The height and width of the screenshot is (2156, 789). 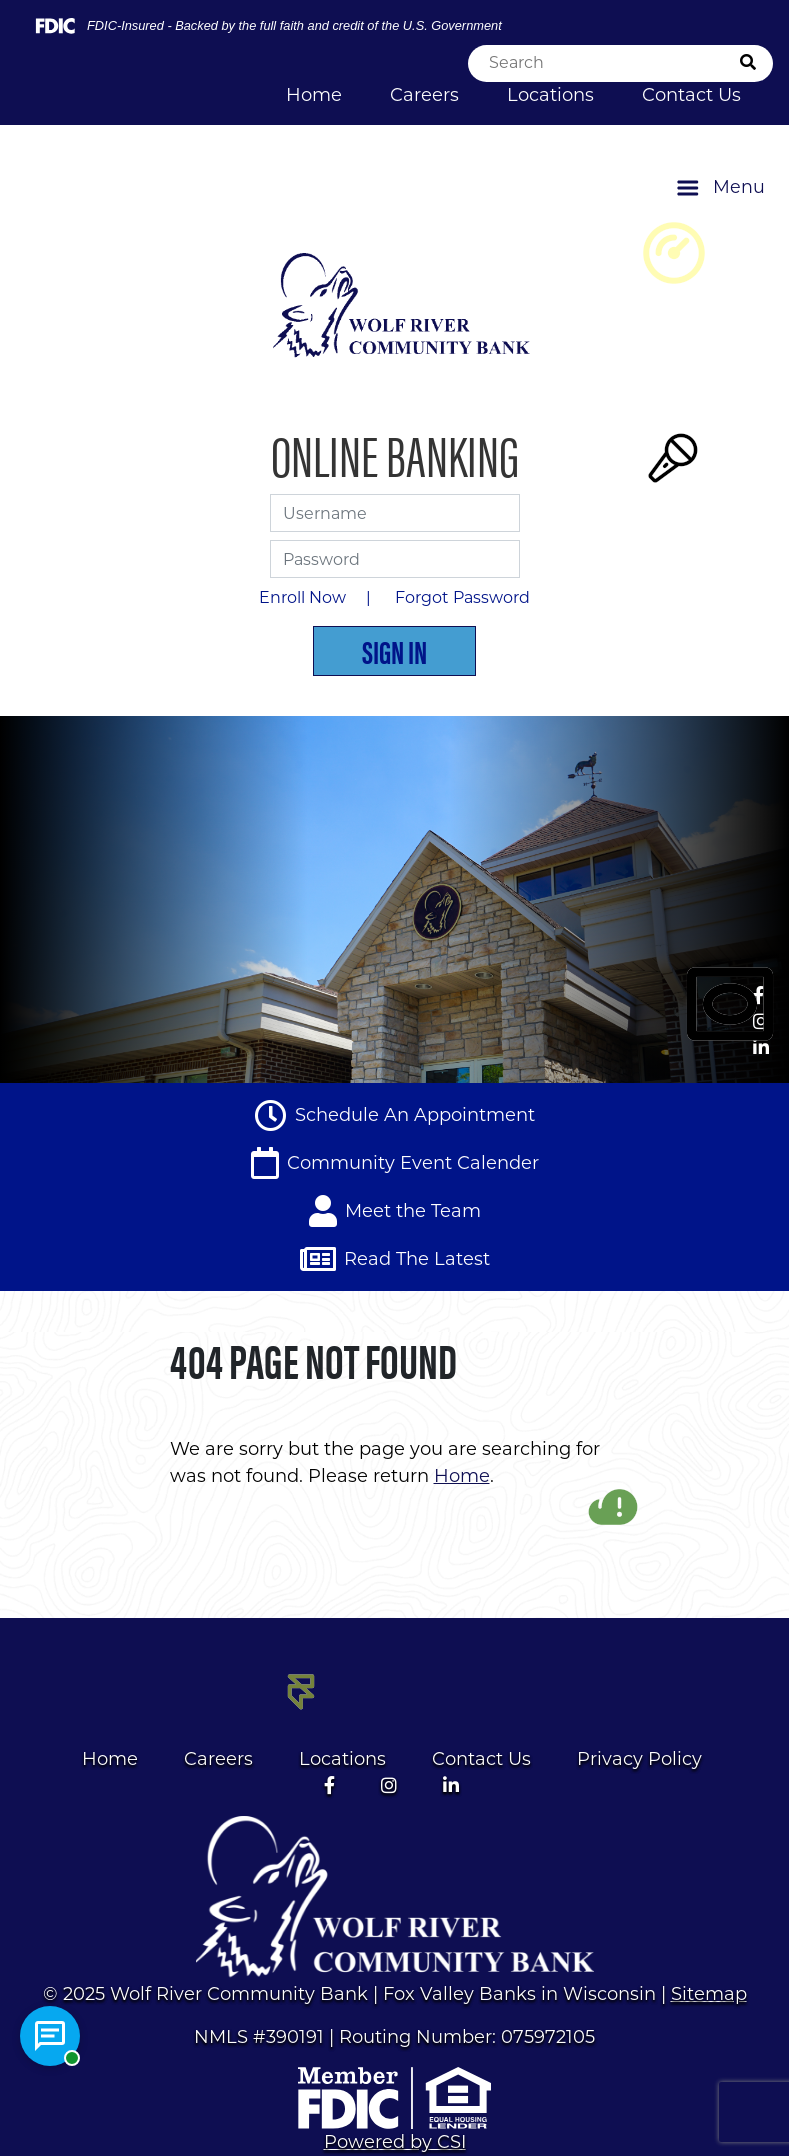 What do you see at coordinates (674, 253) in the screenshot?
I see `view performance metrics or speed` at bounding box center [674, 253].